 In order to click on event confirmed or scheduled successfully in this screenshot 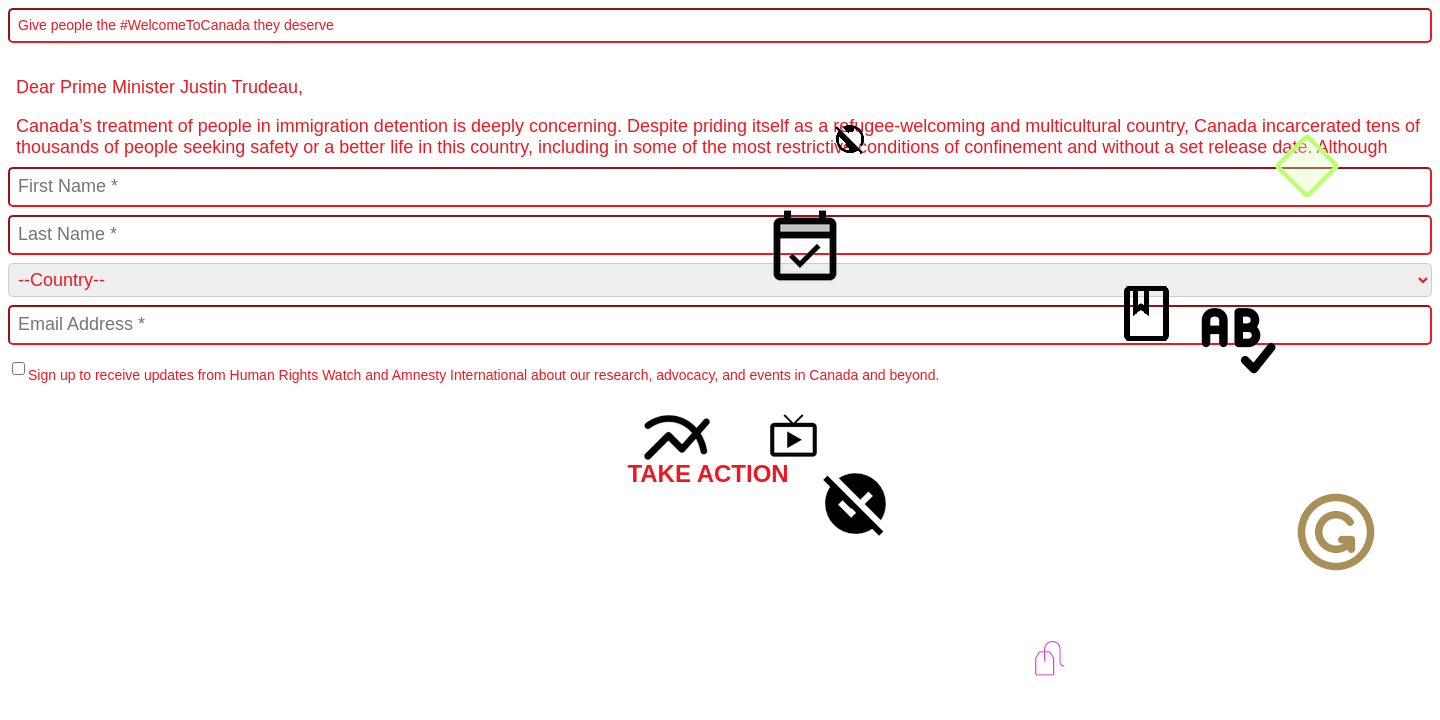, I will do `click(805, 249)`.